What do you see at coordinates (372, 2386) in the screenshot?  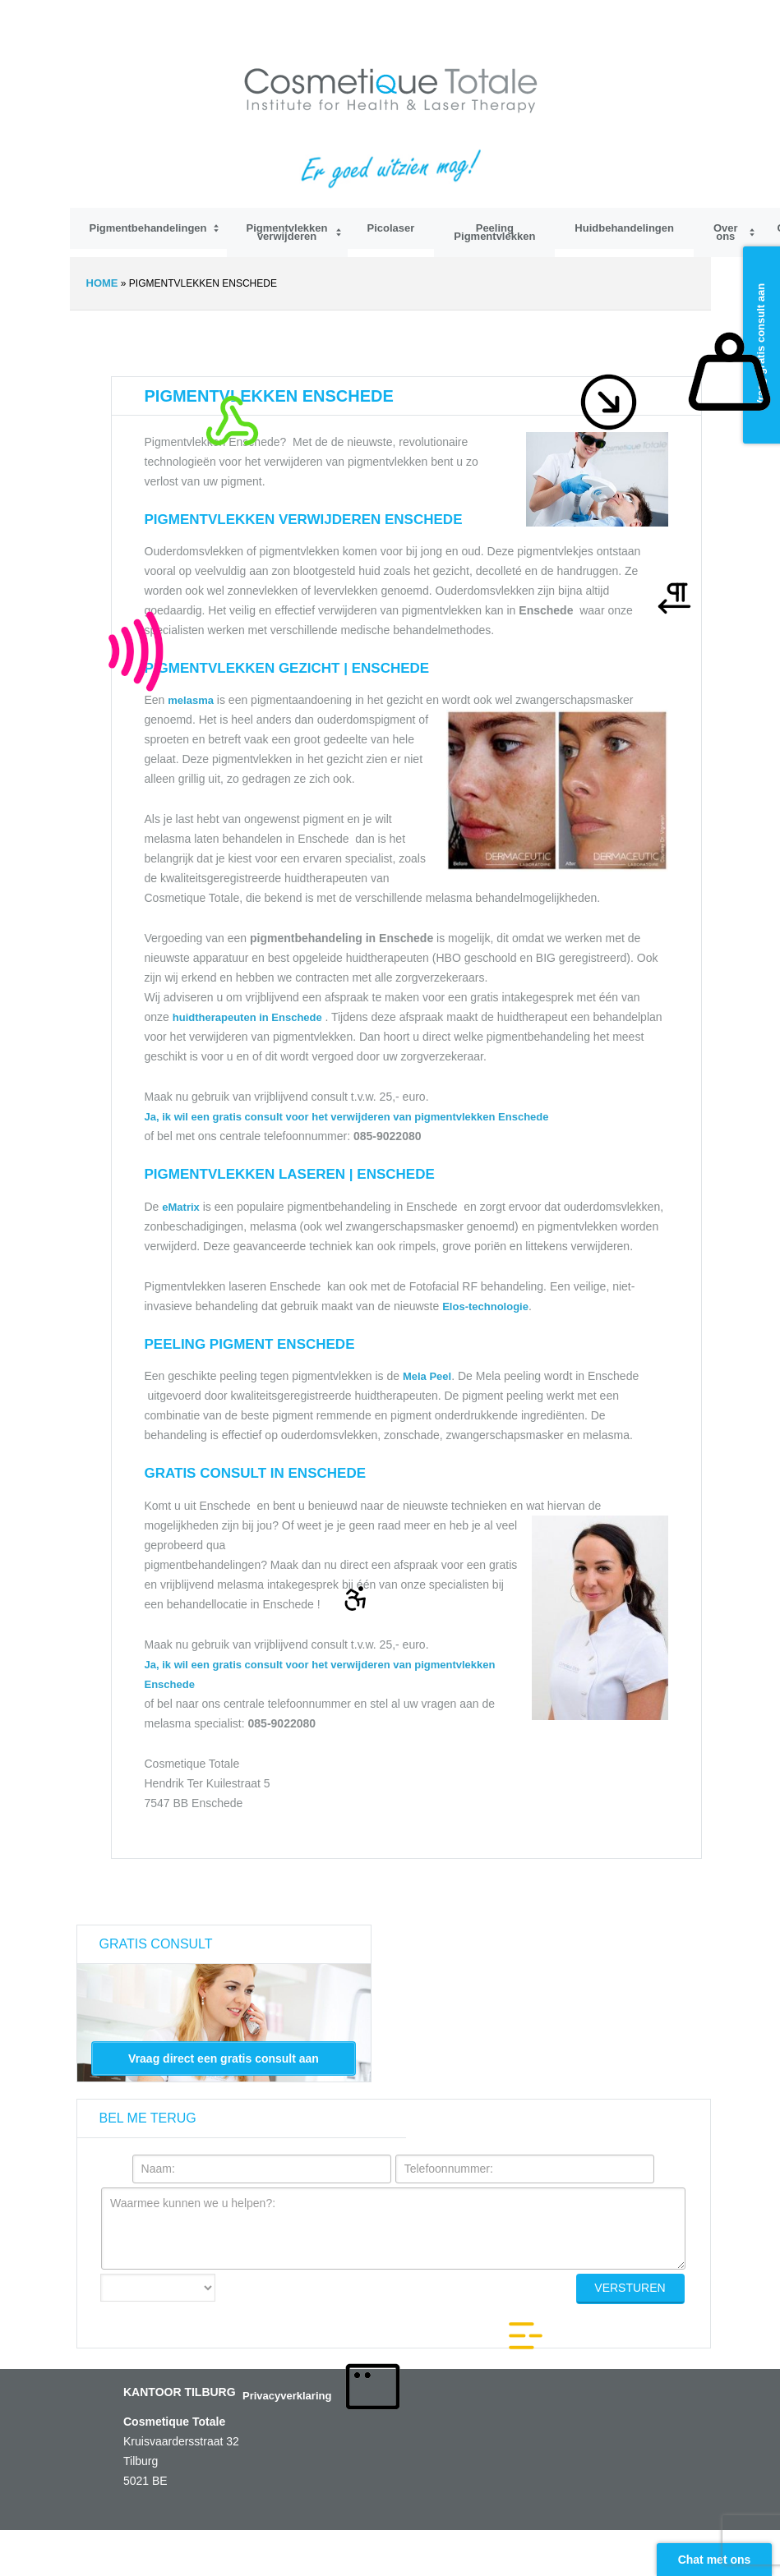 I see `open a new application window` at bounding box center [372, 2386].